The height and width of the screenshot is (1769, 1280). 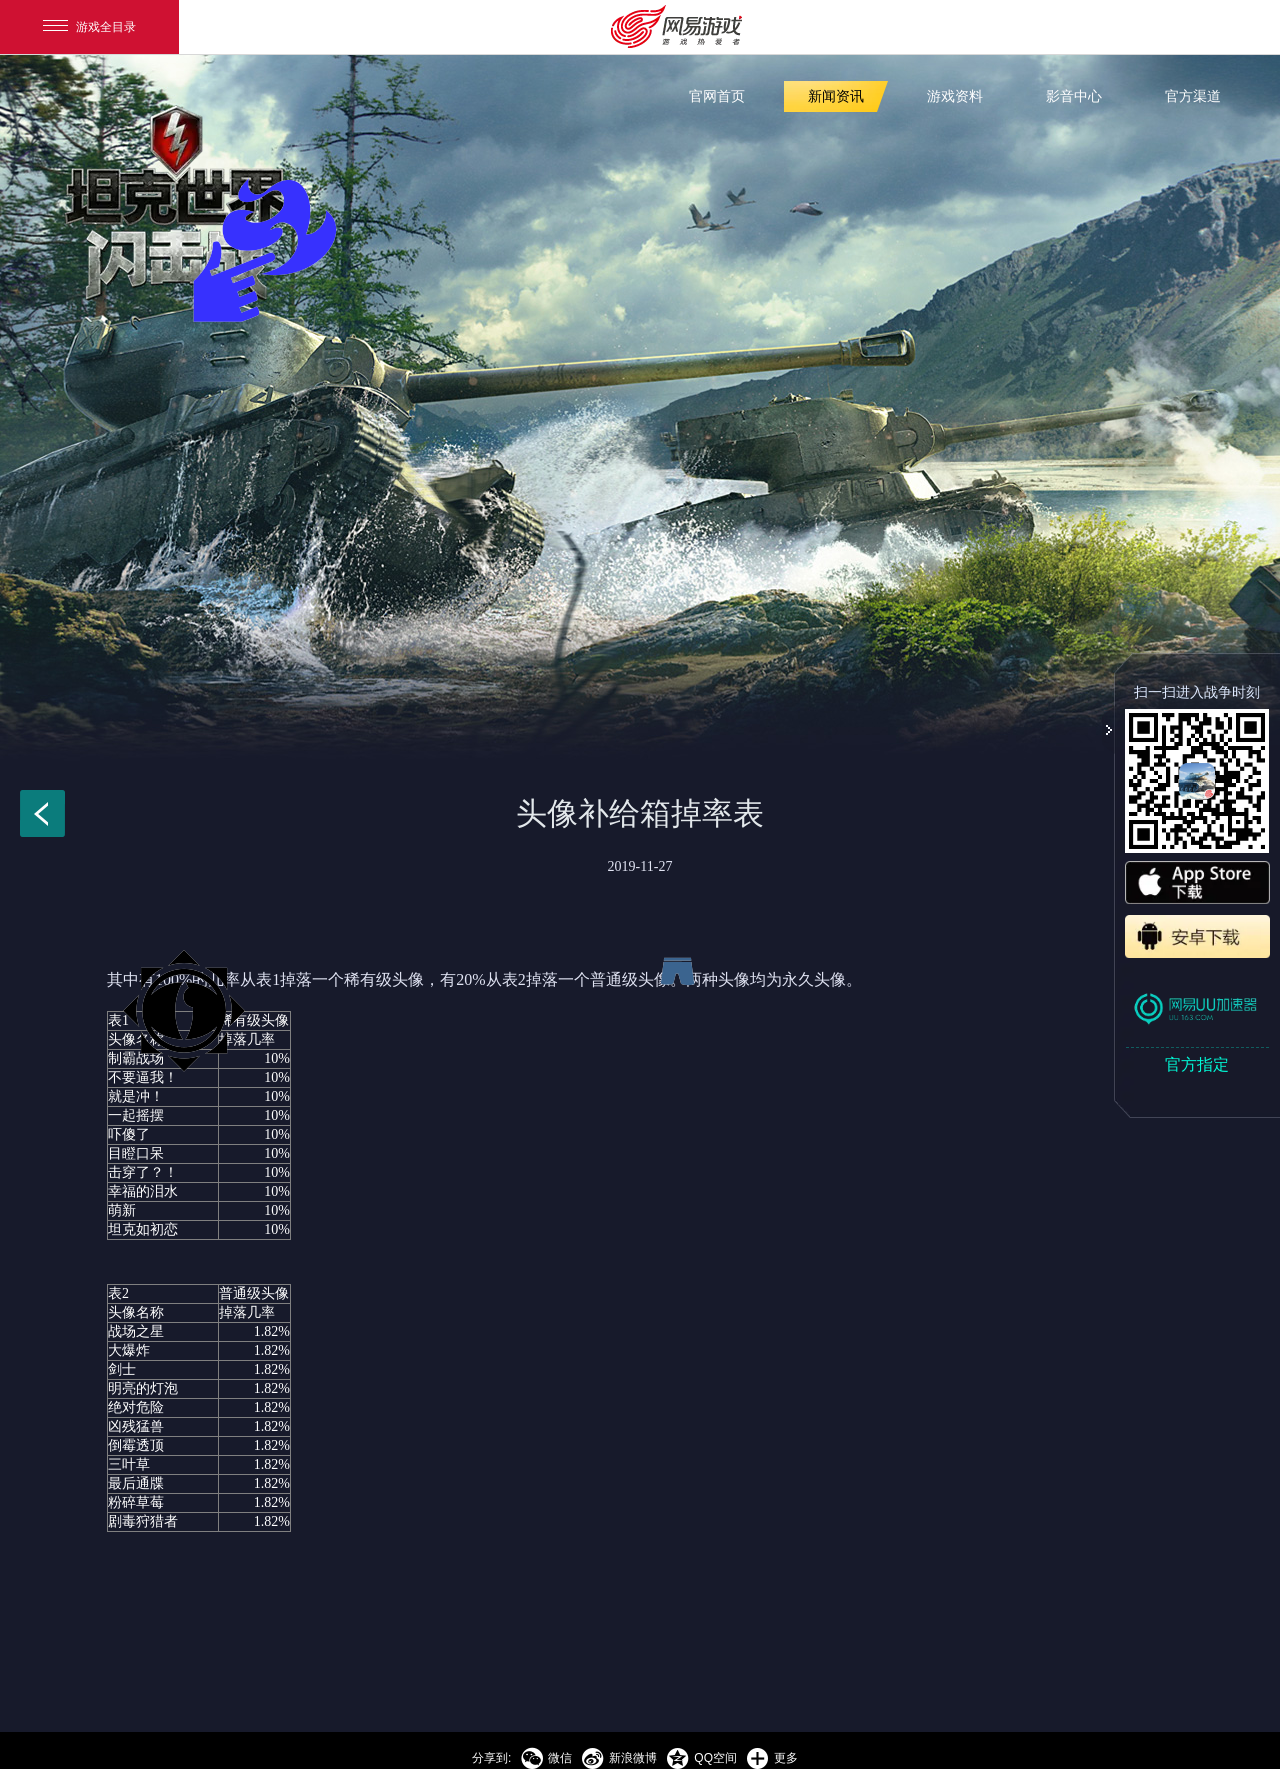 I want to click on indicates a "hot" or trending item, so click(x=264, y=250).